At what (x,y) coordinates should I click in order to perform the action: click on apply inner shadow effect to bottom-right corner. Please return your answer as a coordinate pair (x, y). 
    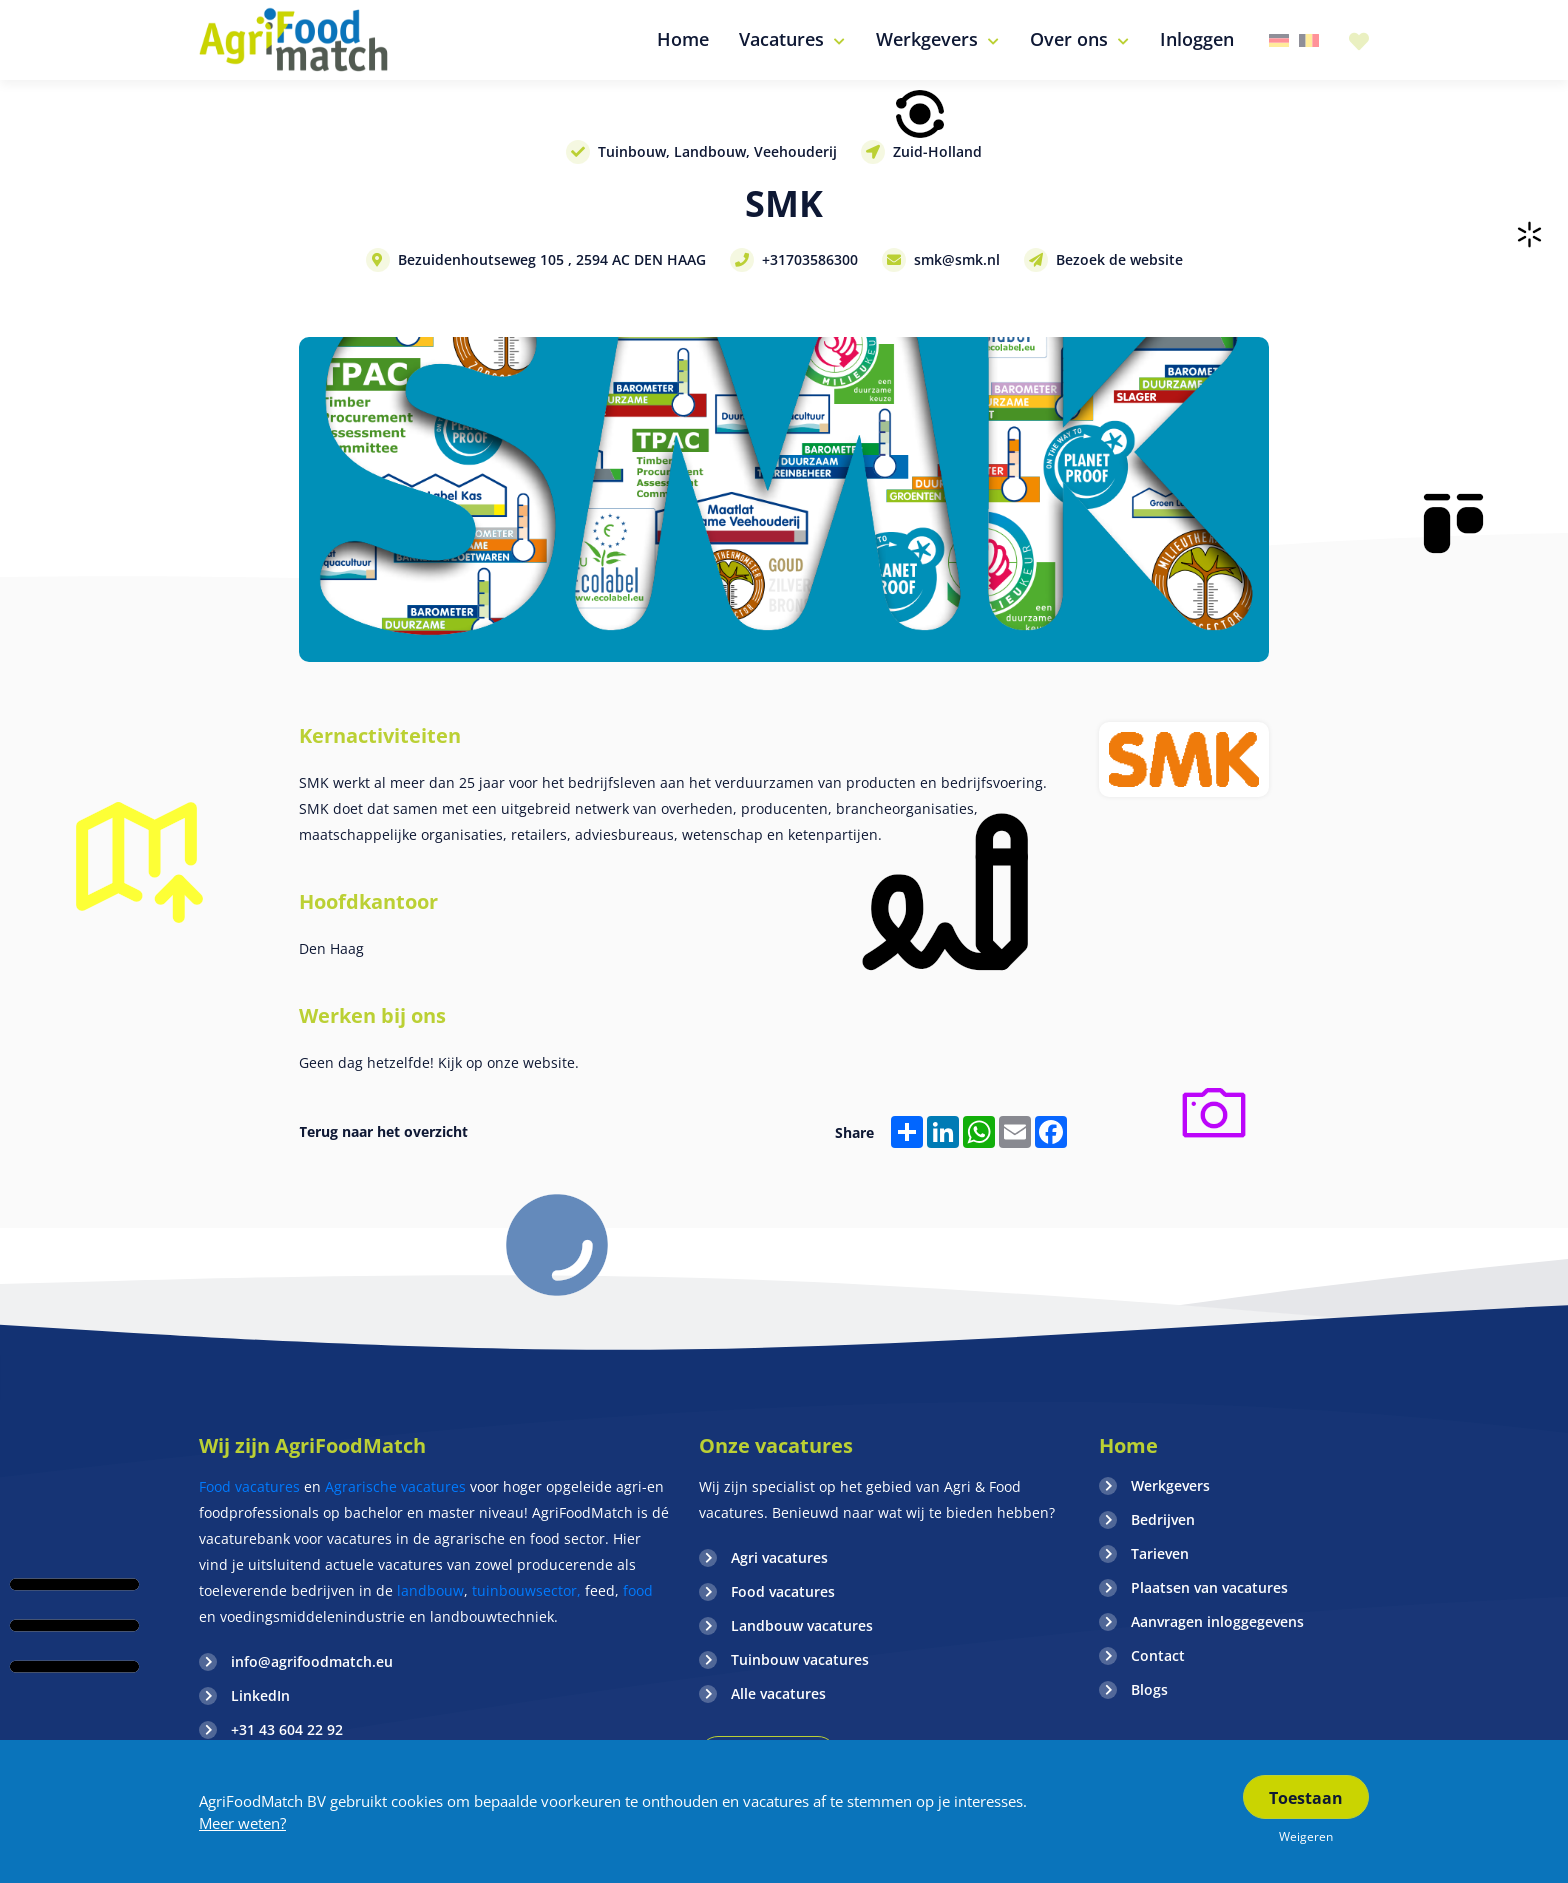
    Looking at the image, I should click on (557, 1245).